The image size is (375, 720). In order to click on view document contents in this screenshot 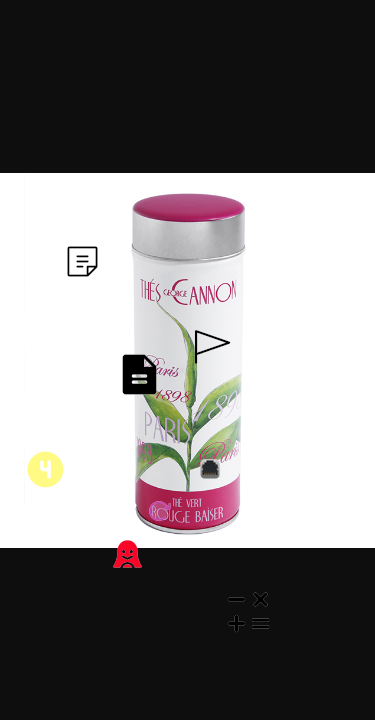, I will do `click(139, 374)`.